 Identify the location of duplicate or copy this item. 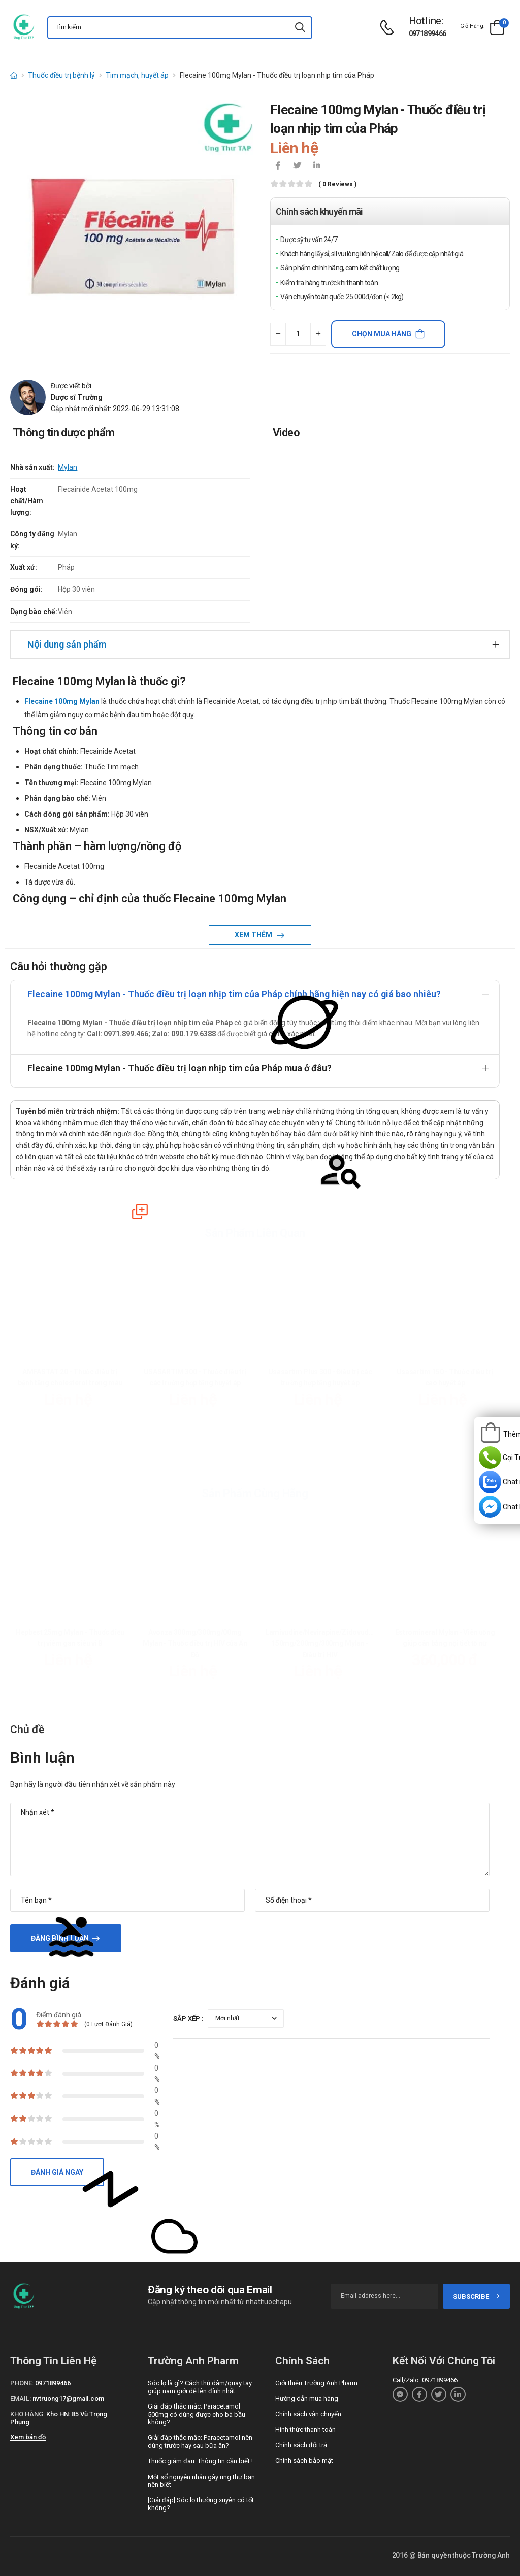
(140, 1211).